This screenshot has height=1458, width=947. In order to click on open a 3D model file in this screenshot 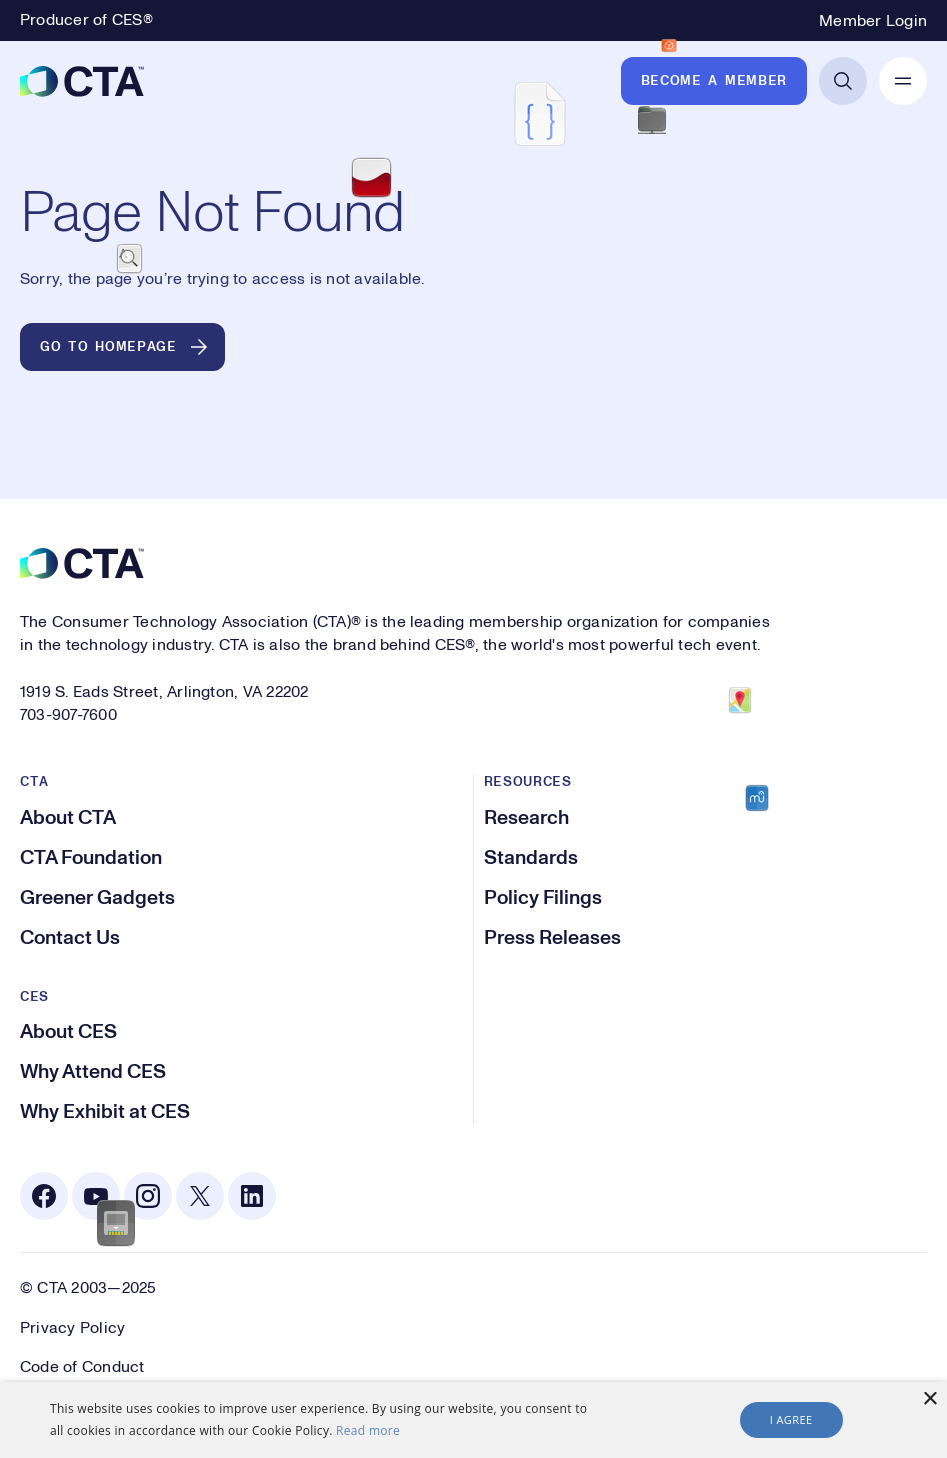, I will do `click(669, 45)`.